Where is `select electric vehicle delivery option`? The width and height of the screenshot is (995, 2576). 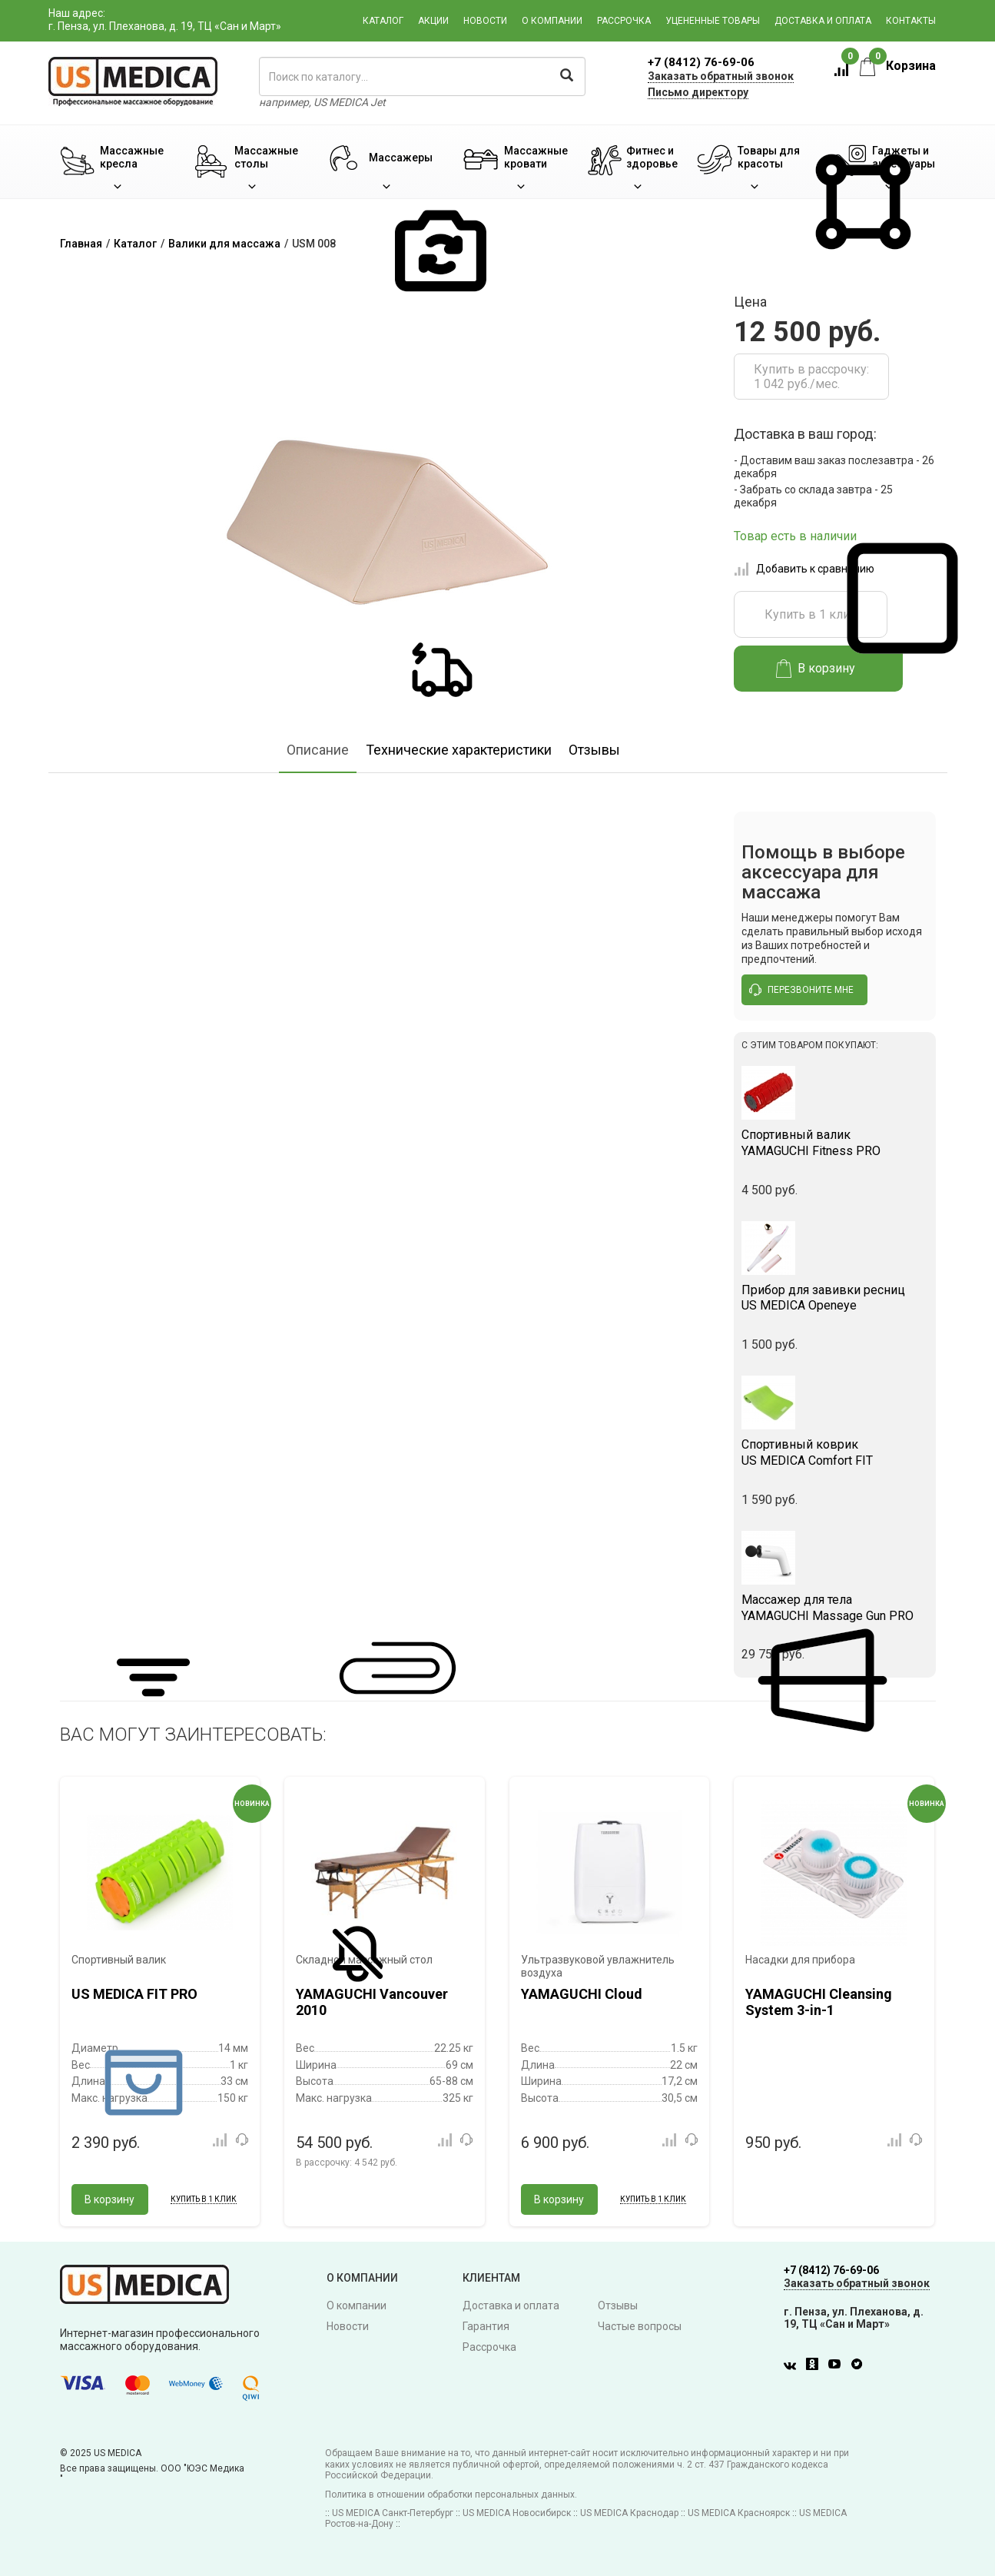
select electric vehicle delivery option is located at coordinates (442, 669).